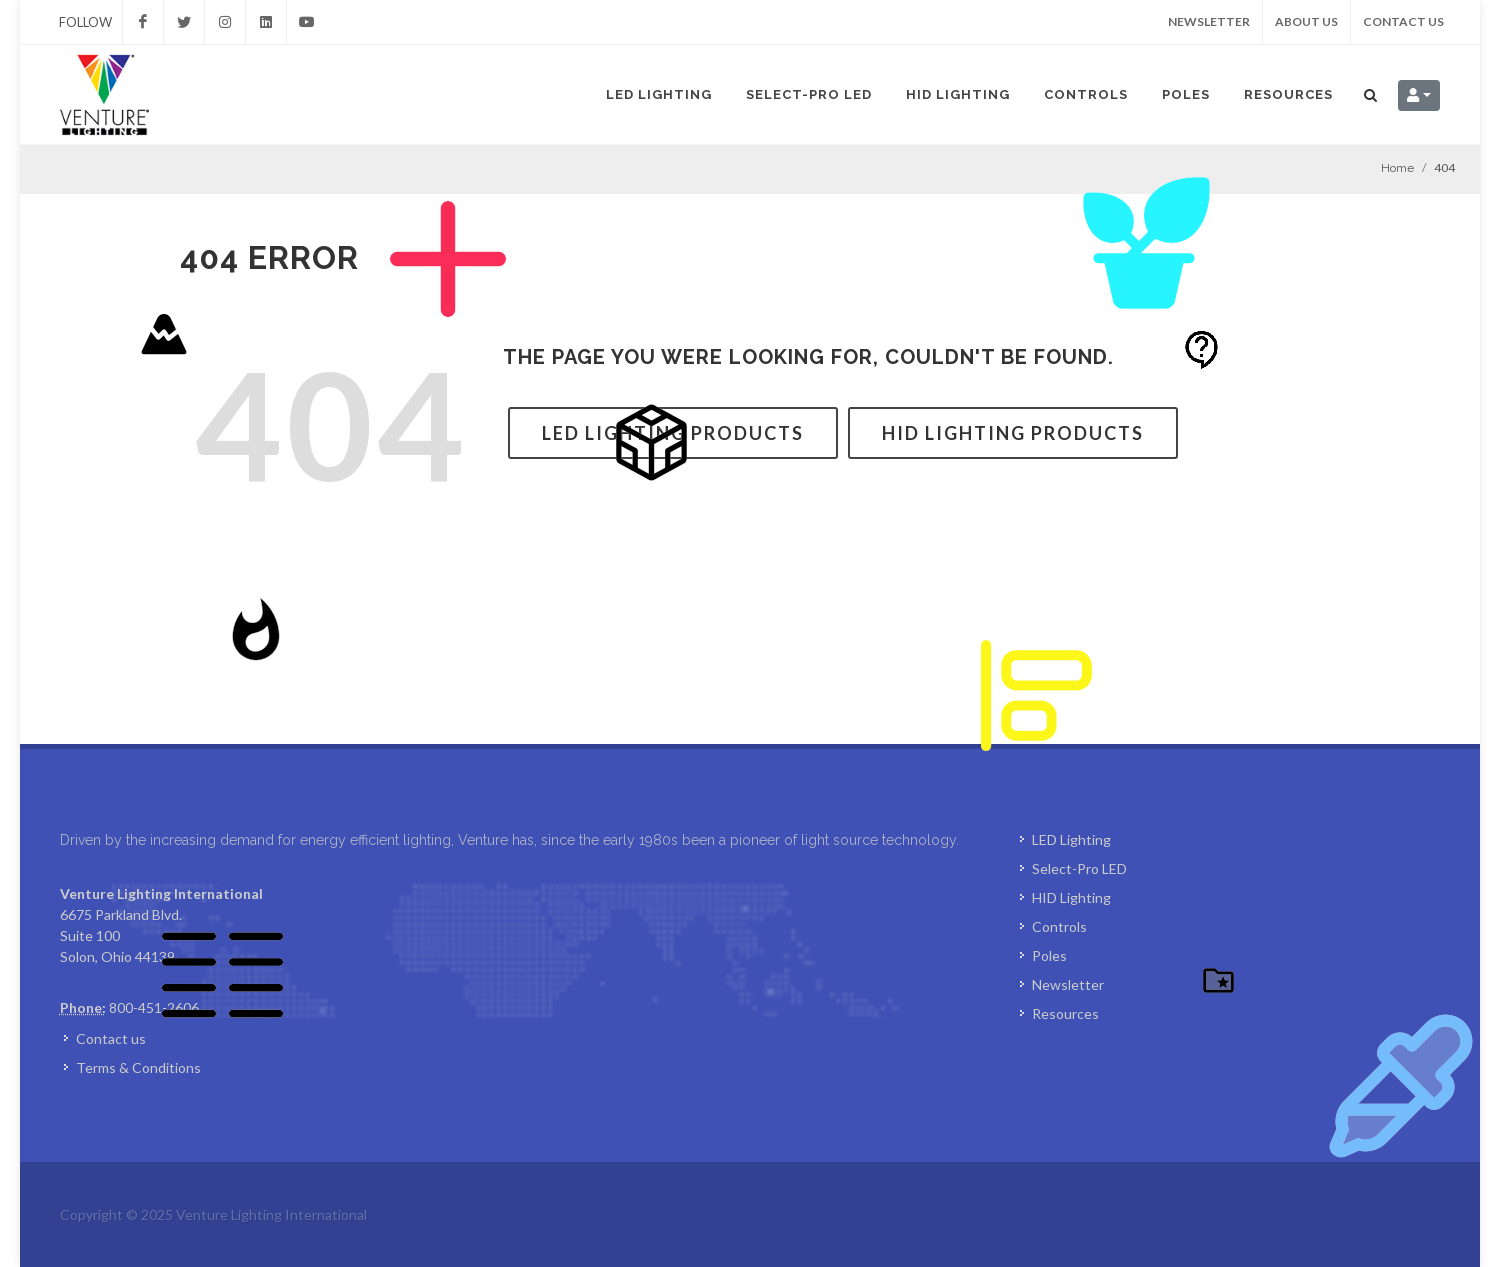  Describe the element at coordinates (222, 977) in the screenshot. I see `switch to multi-column text layout` at that location.